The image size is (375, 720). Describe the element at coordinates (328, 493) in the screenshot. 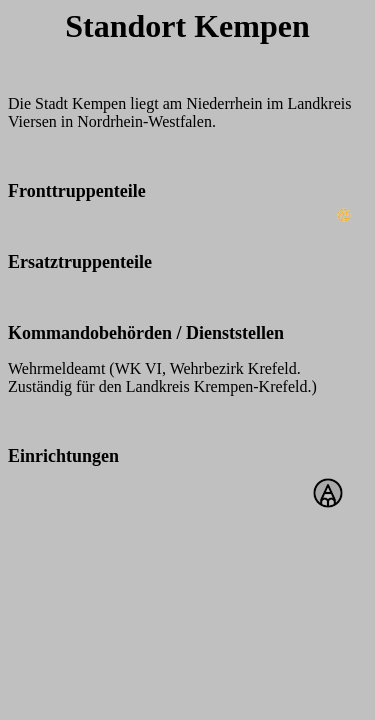

I see `edit or modify content` at that location.